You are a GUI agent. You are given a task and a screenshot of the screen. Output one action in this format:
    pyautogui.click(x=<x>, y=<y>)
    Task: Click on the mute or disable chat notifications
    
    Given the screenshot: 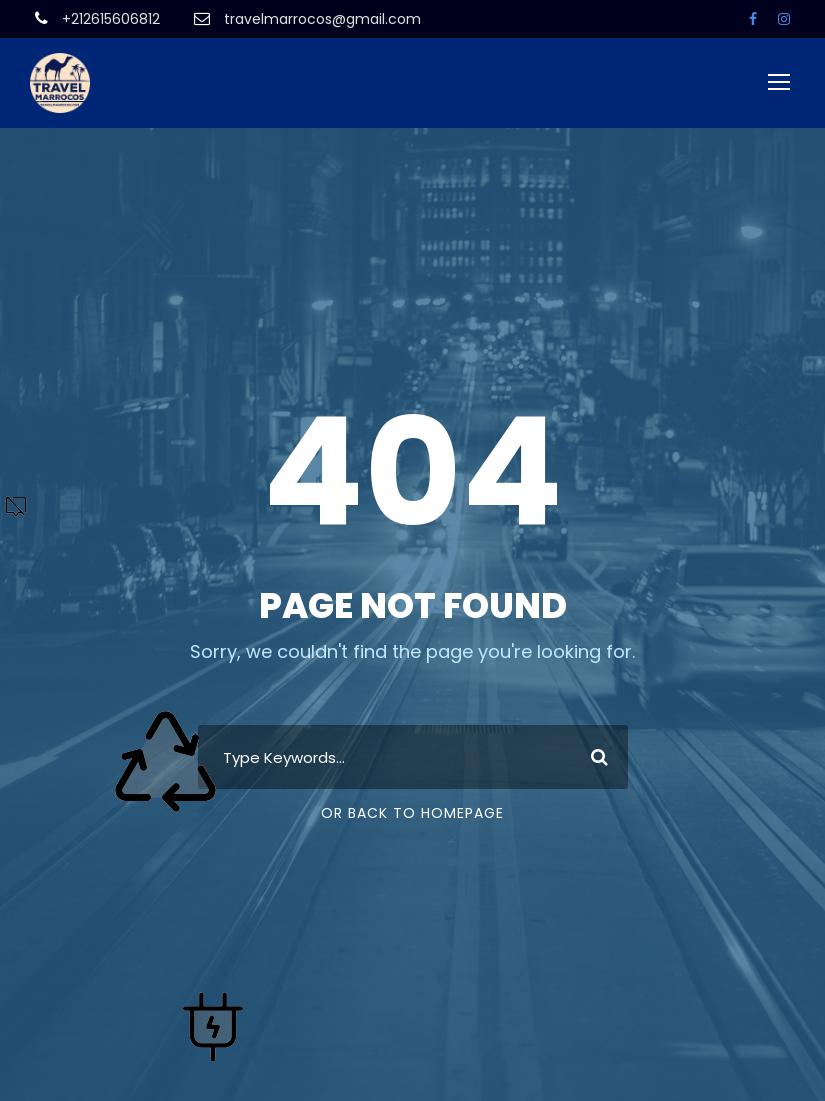 What is the action you would take?
    pyautogui.click(x=16, y=506)
    